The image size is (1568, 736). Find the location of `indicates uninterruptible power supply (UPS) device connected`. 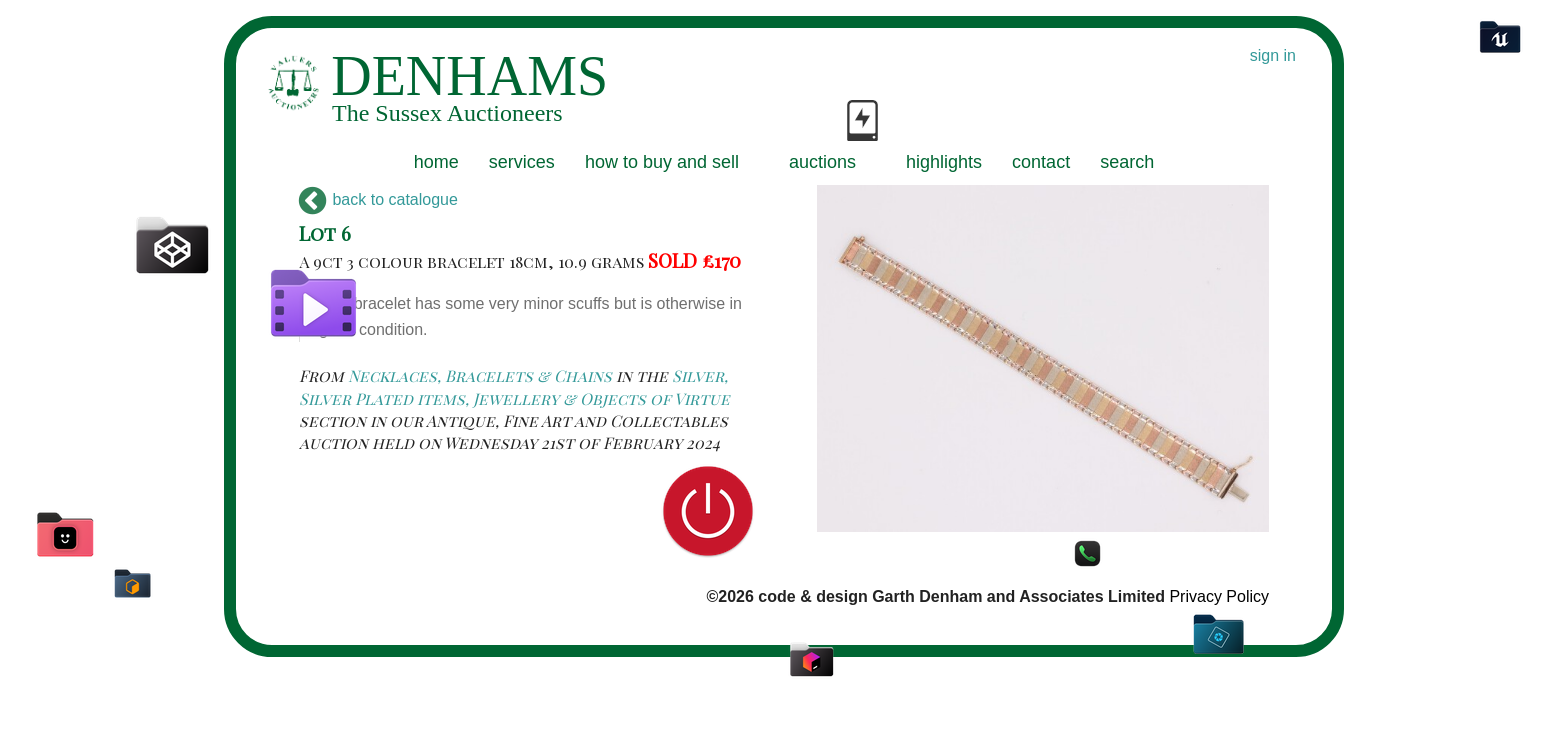

indicates uninterruptible power supply (UPS) device connected is located at coordinates (862, 120).